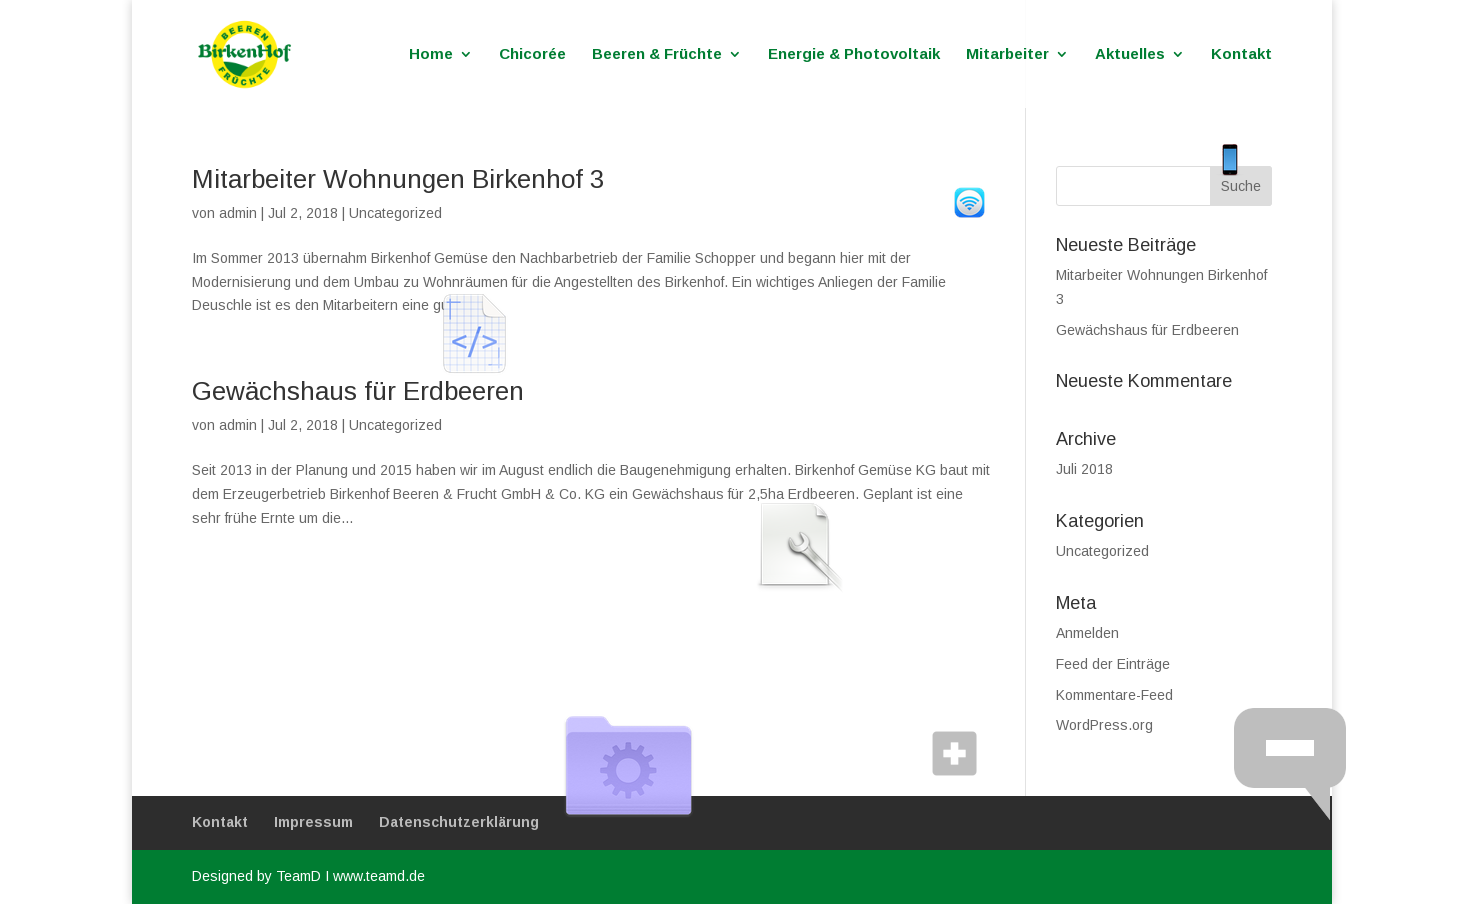 This screenshot has height=904, width=1464. Describe the element at coordinates (802, 547) in the screenshot. I see `view or edit document properties` at that location.